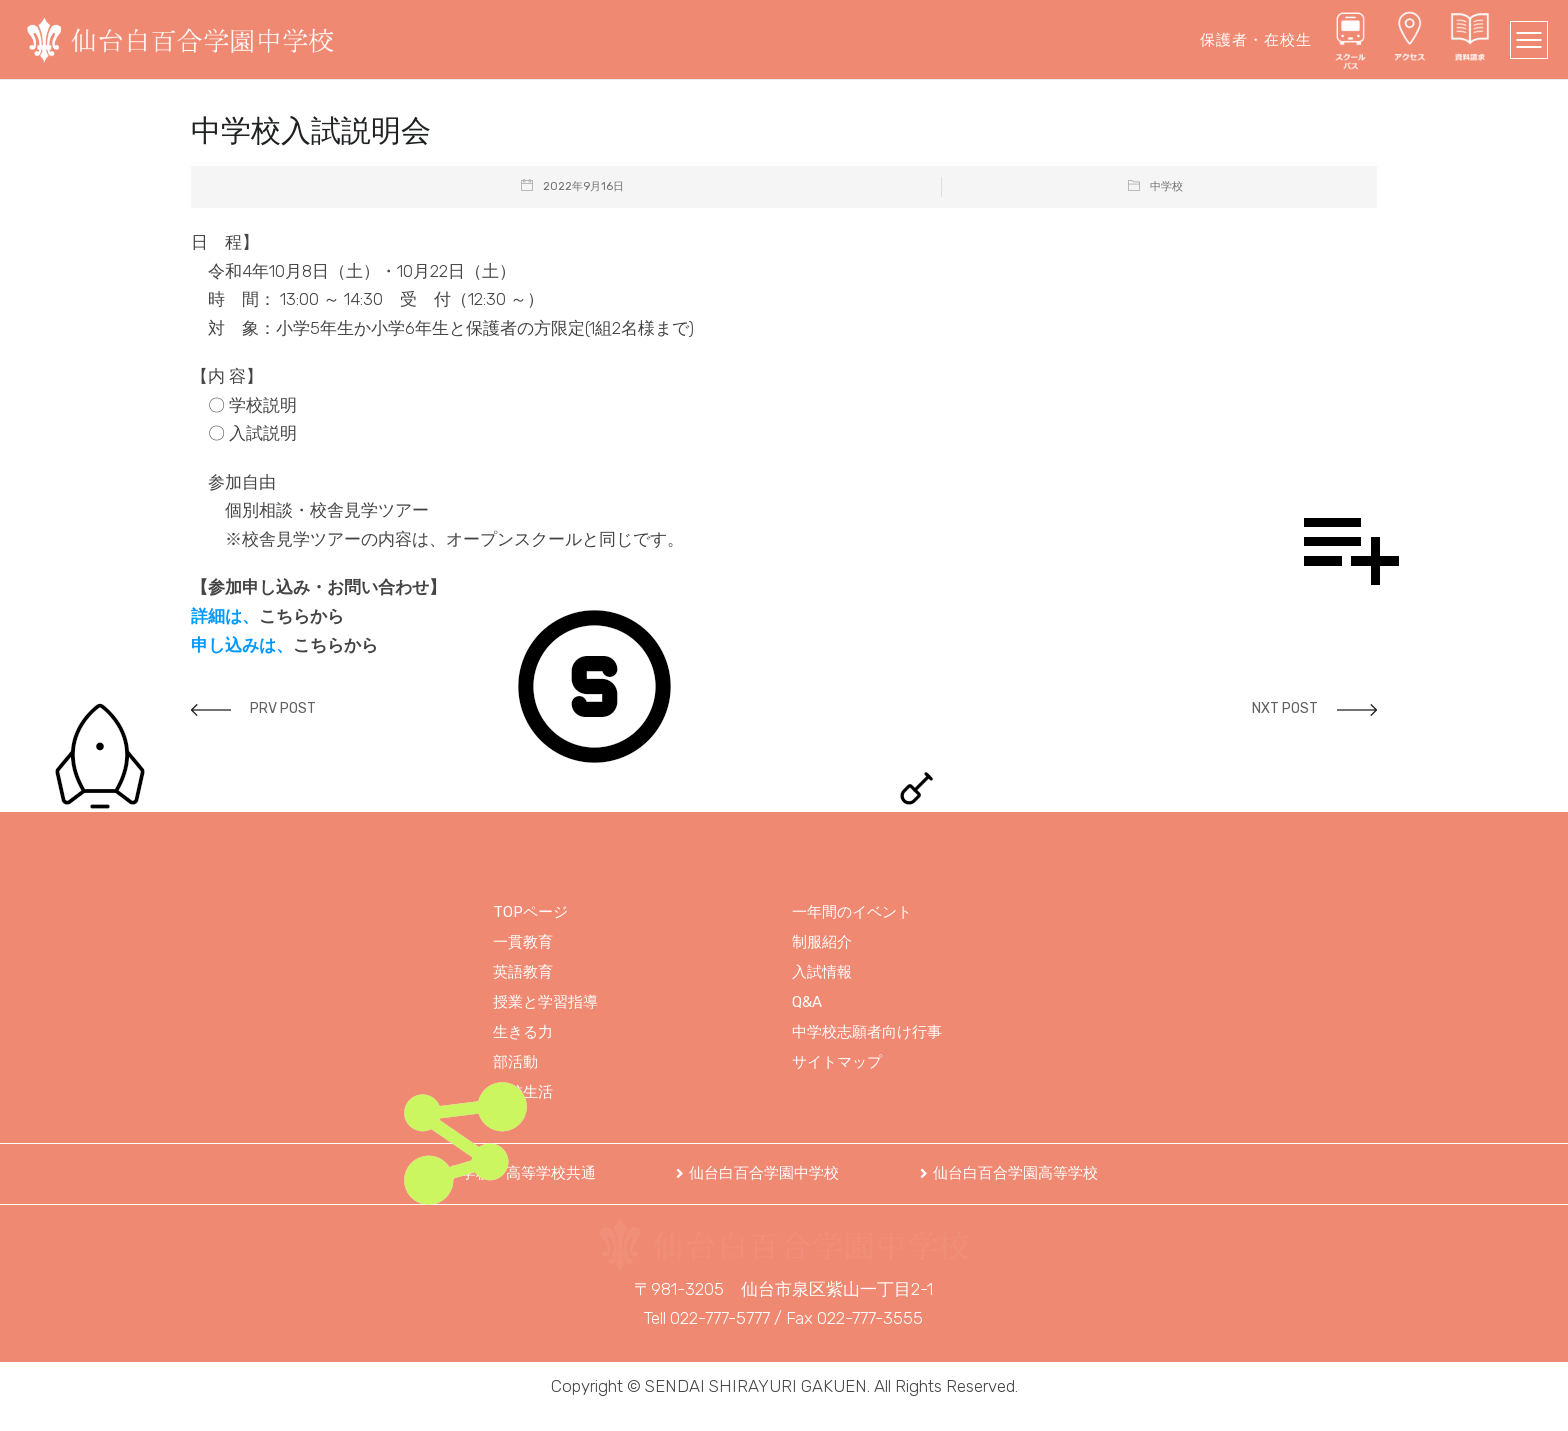 The image size is (1568, 1431). Describe the element at coordinates (917, 787) in the screenshot. I see `access gardening or landscaping tools` at that location.